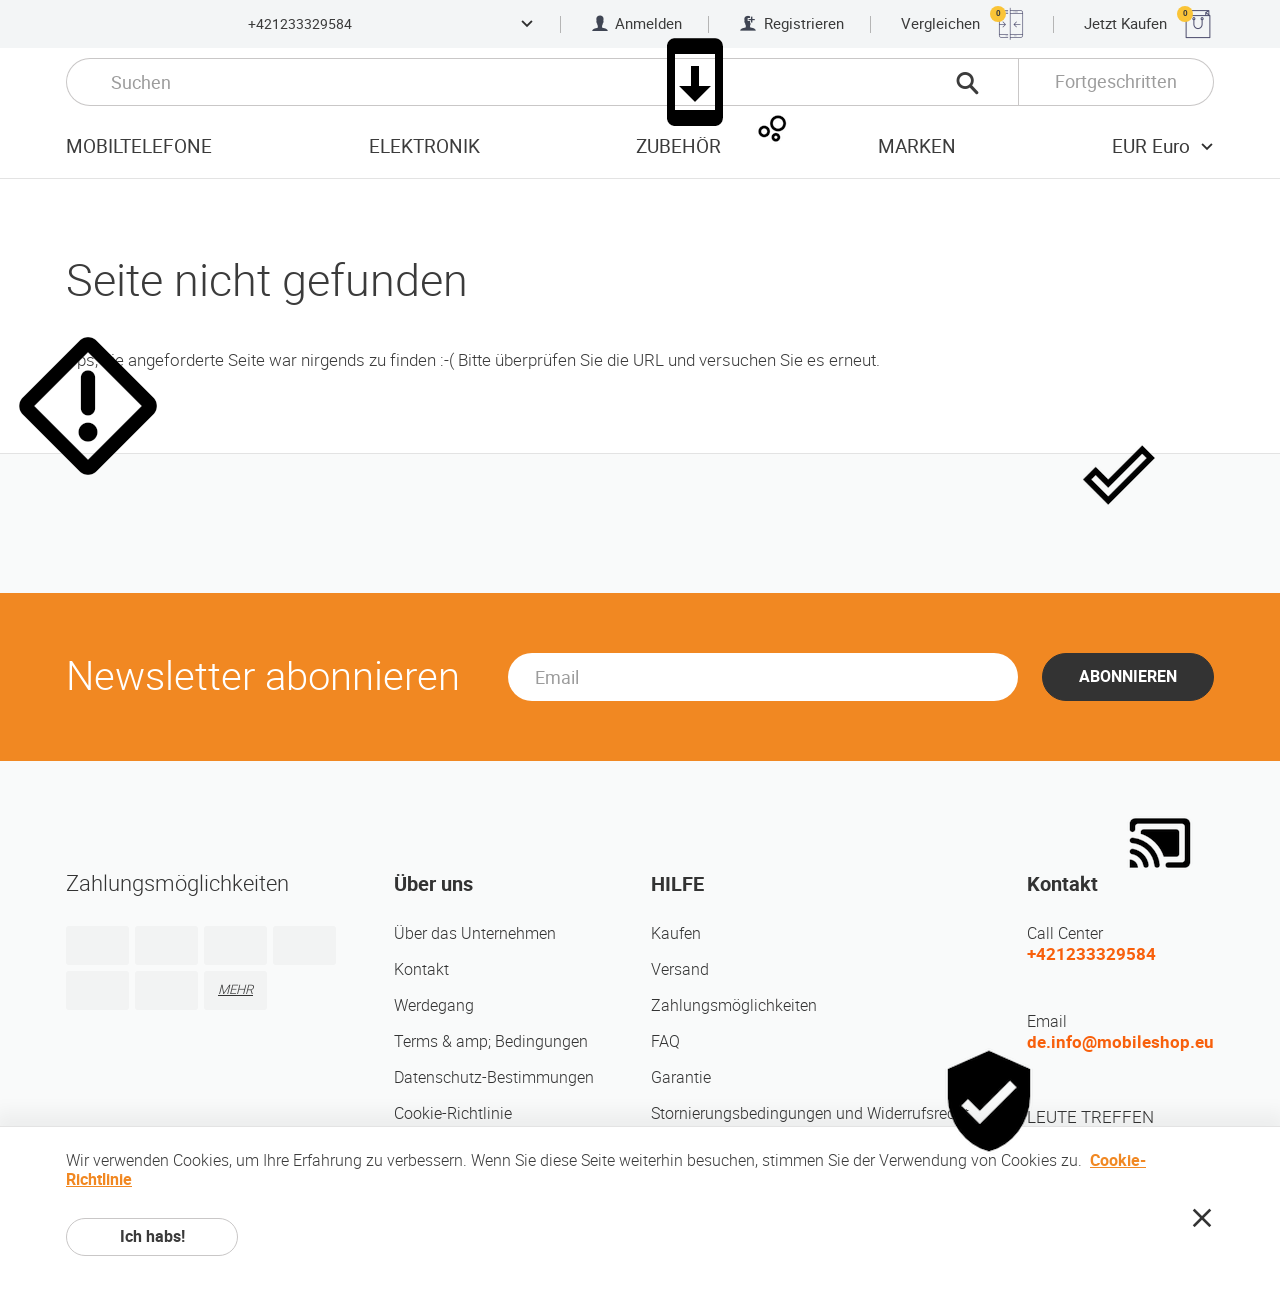 This screenshot has width=1280, height=1308. What do you see at coordinates (695, 82) in the screenshot?
I see `download a system update to your device` at bounding box center [695, 82].